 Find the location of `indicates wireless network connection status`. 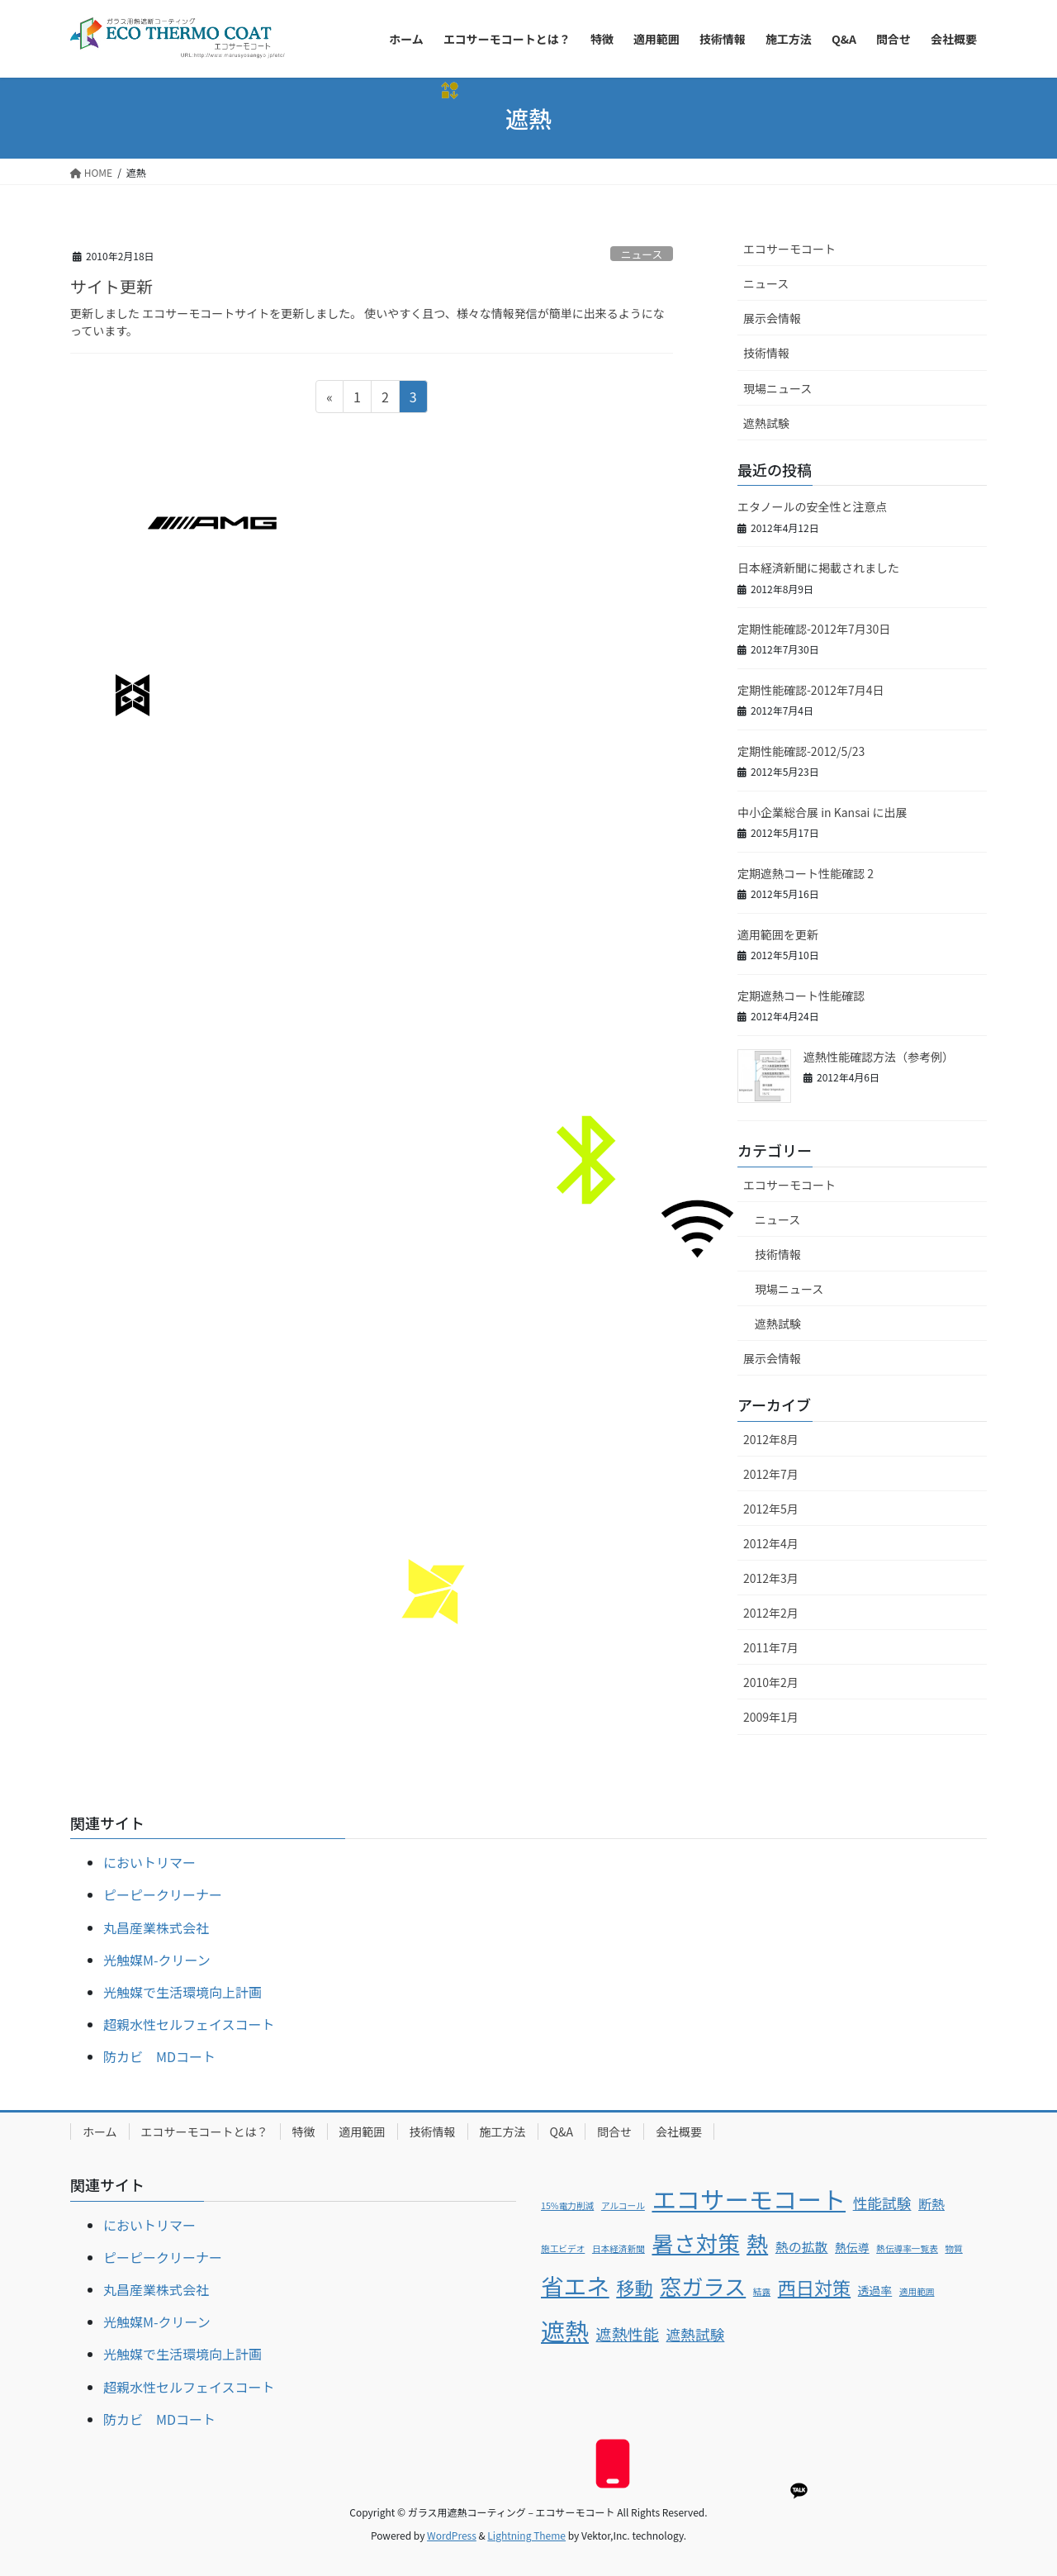

indicates wireless network connection status is located at coordinates (697, 1229).